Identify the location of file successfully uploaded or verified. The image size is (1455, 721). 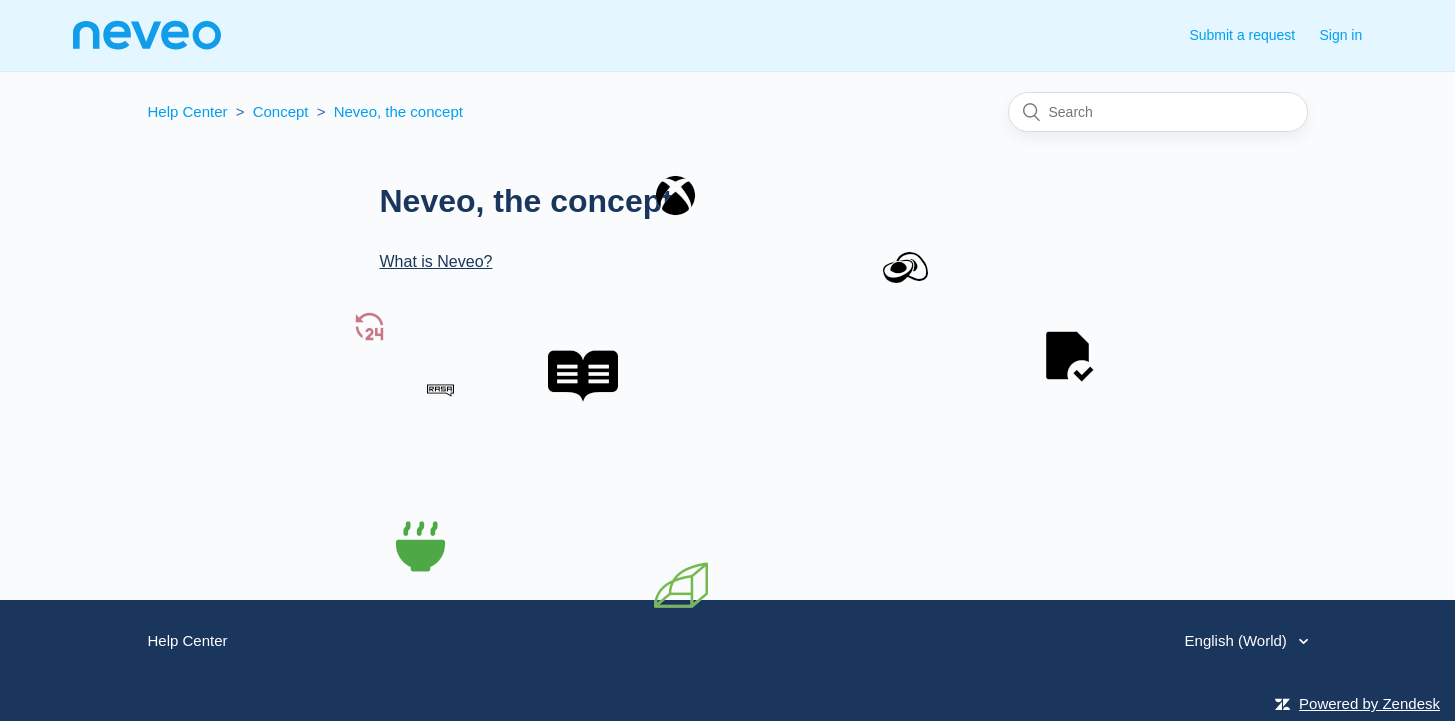
(1067, 355).